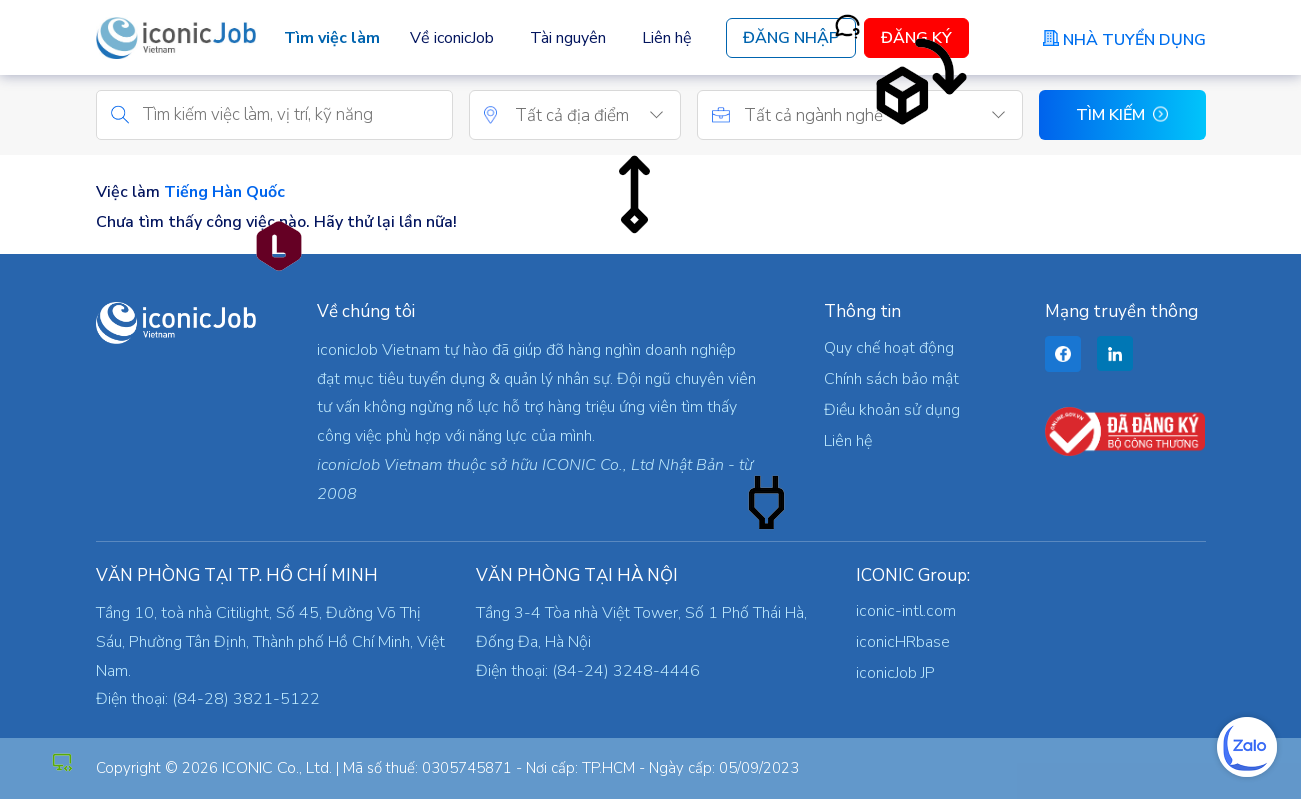 The height and width of the screenshot is (799, 1301). What do you see at coordinates (766, 502) in the screenshot?
I see `indicates device is charging or connected to power` at bounding box center [766, 502].